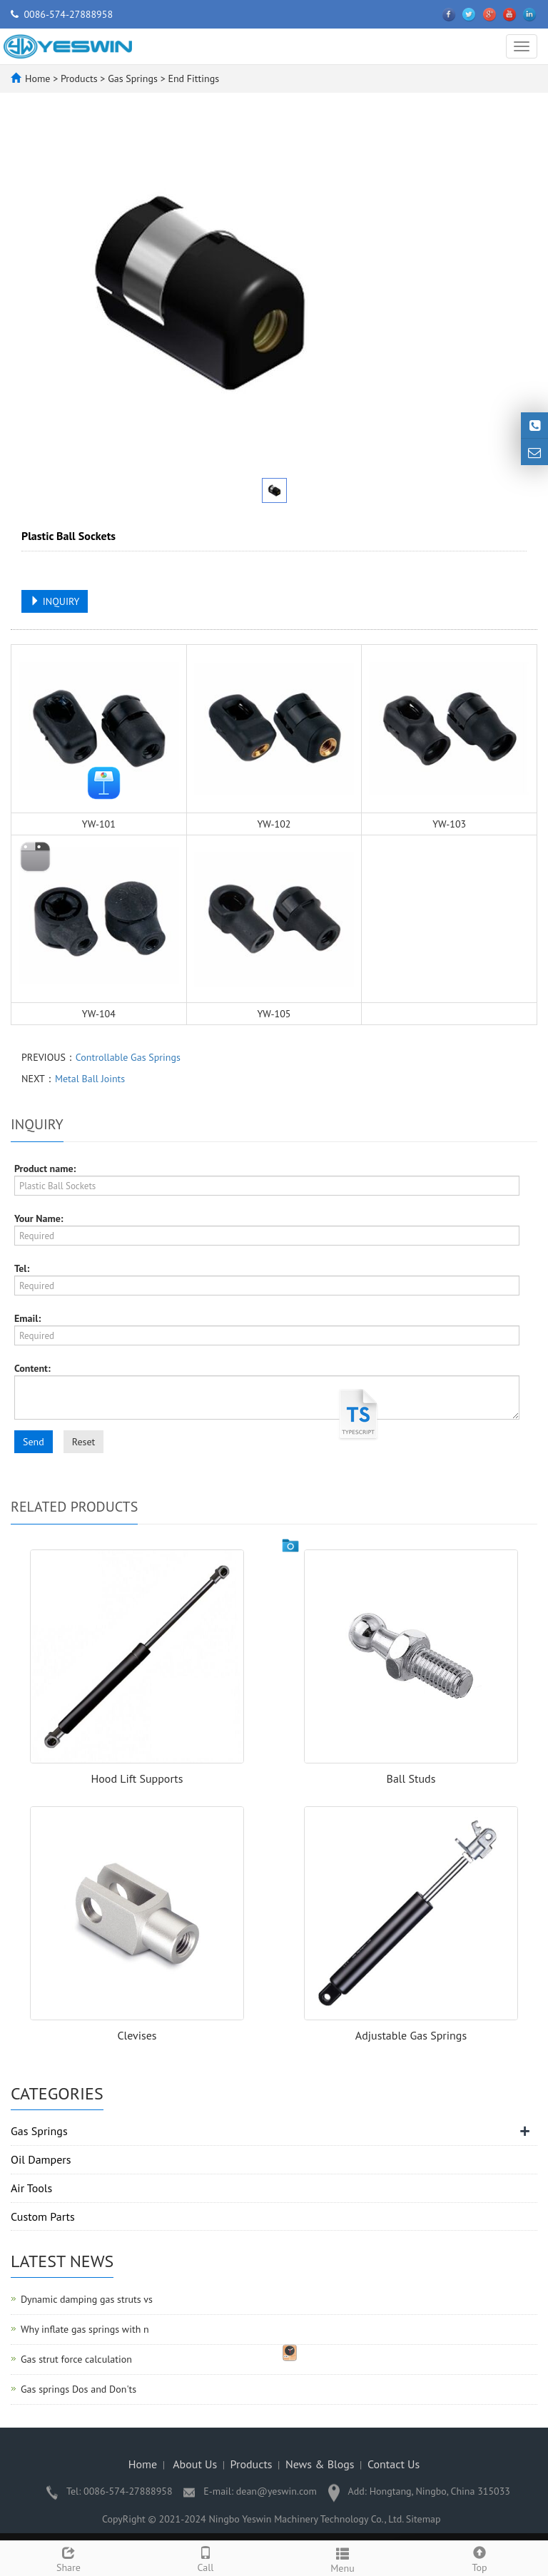  Describe the element at coordinates (290, 2353) in the screenshot. I see `indicates package manager is waiting or queued` at that location.